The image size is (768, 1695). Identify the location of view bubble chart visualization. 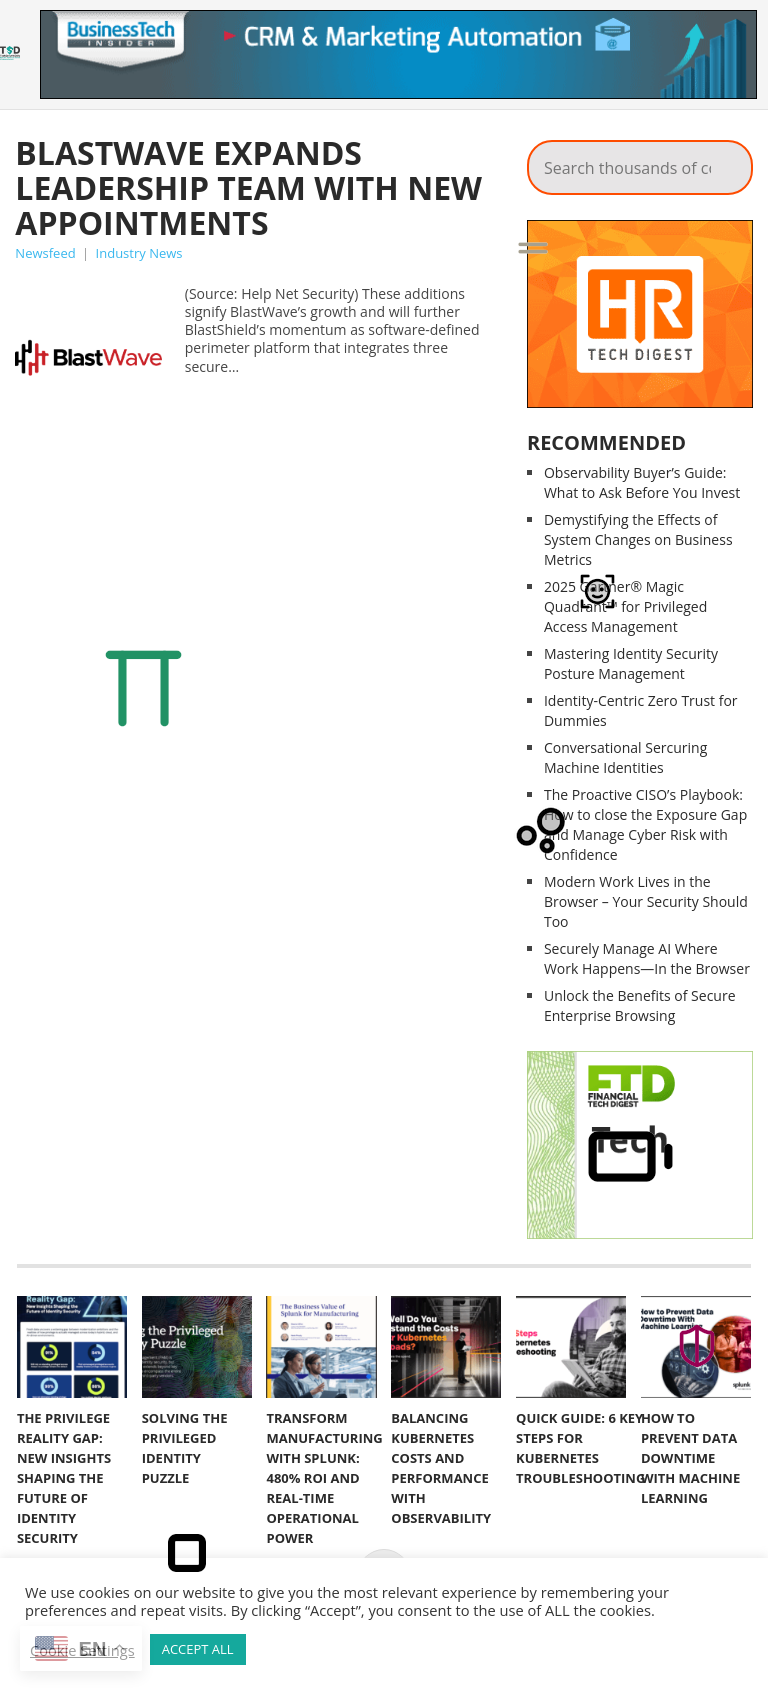
(539, 830).